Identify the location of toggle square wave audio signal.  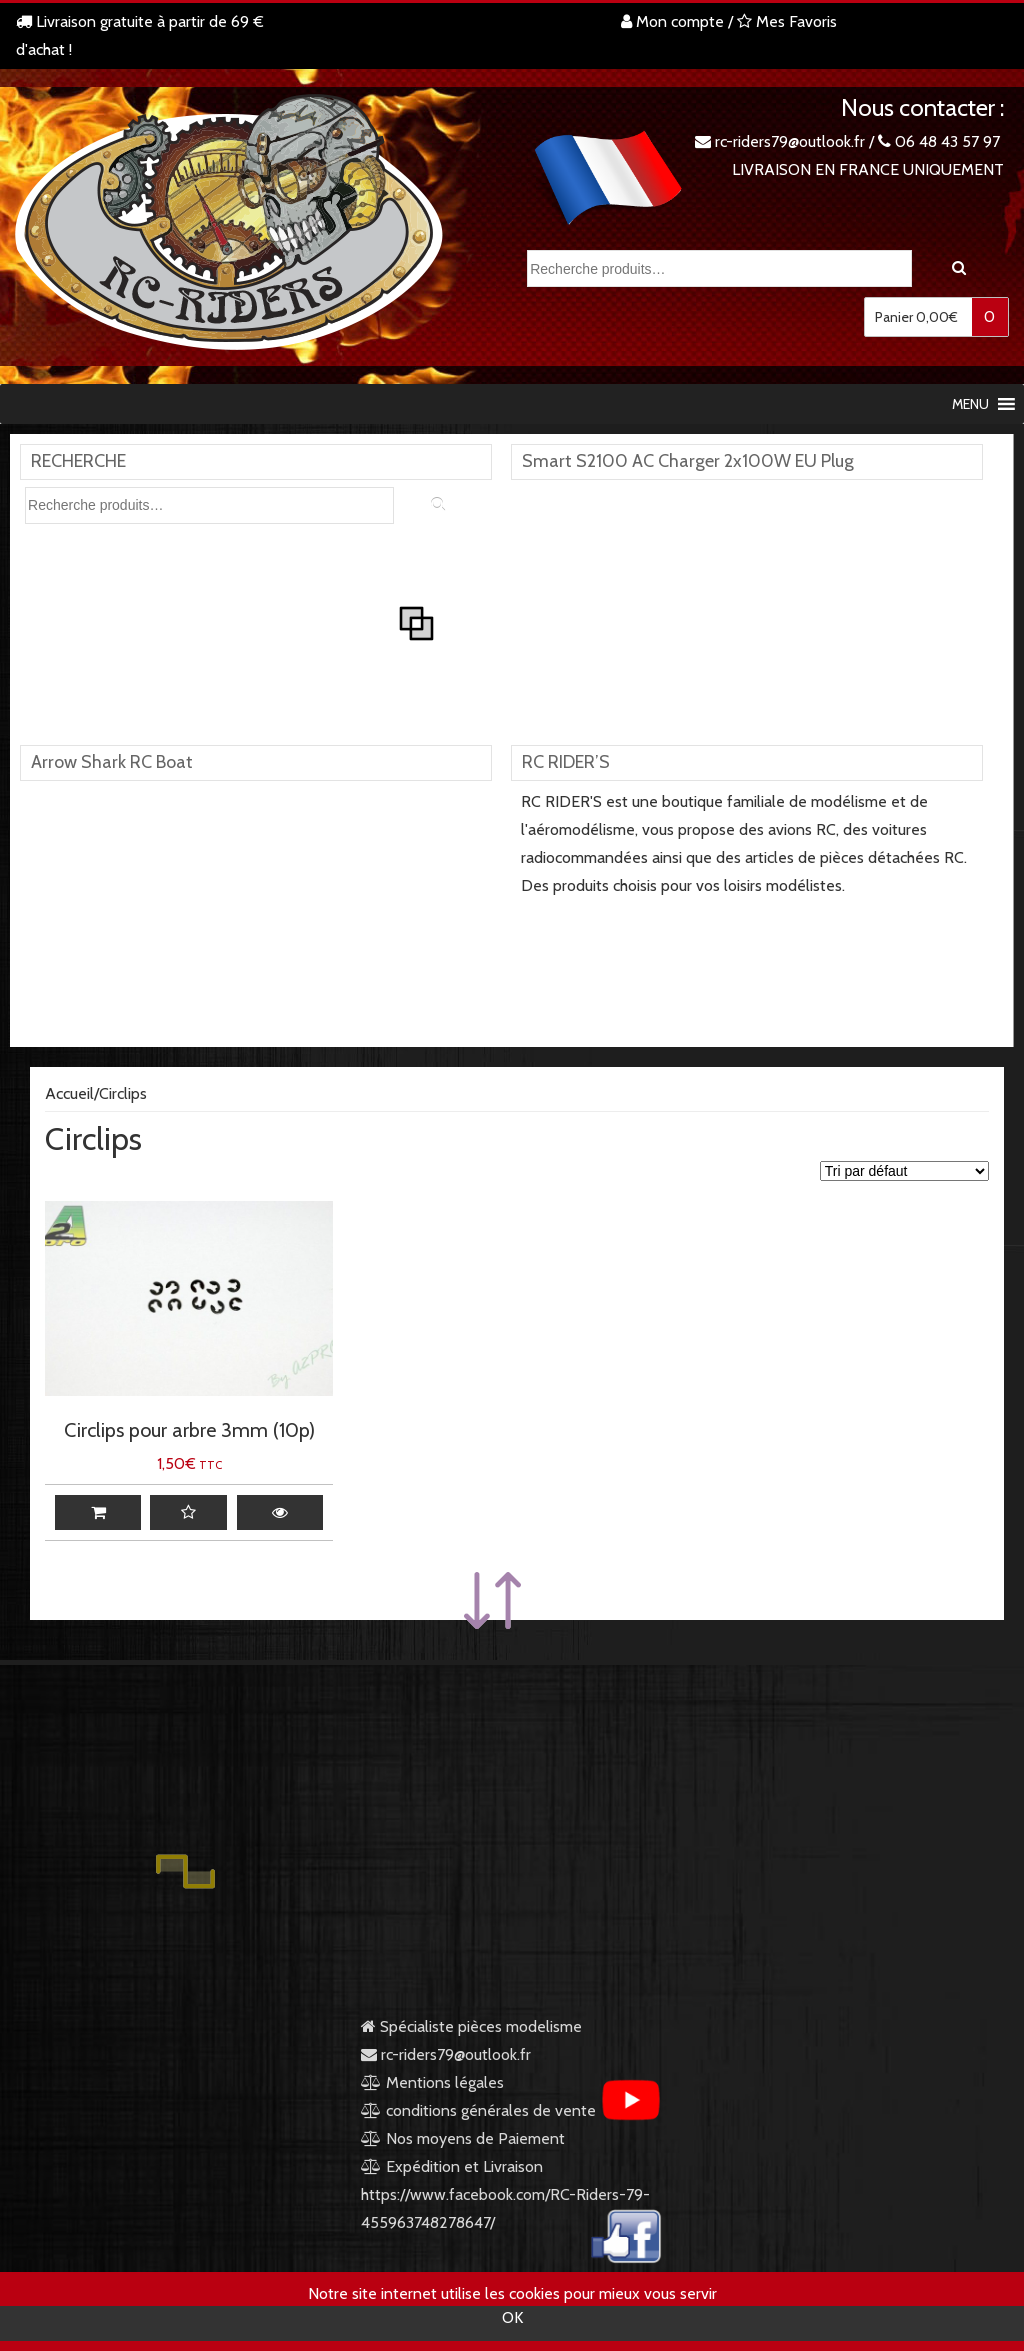
(185, 1871).